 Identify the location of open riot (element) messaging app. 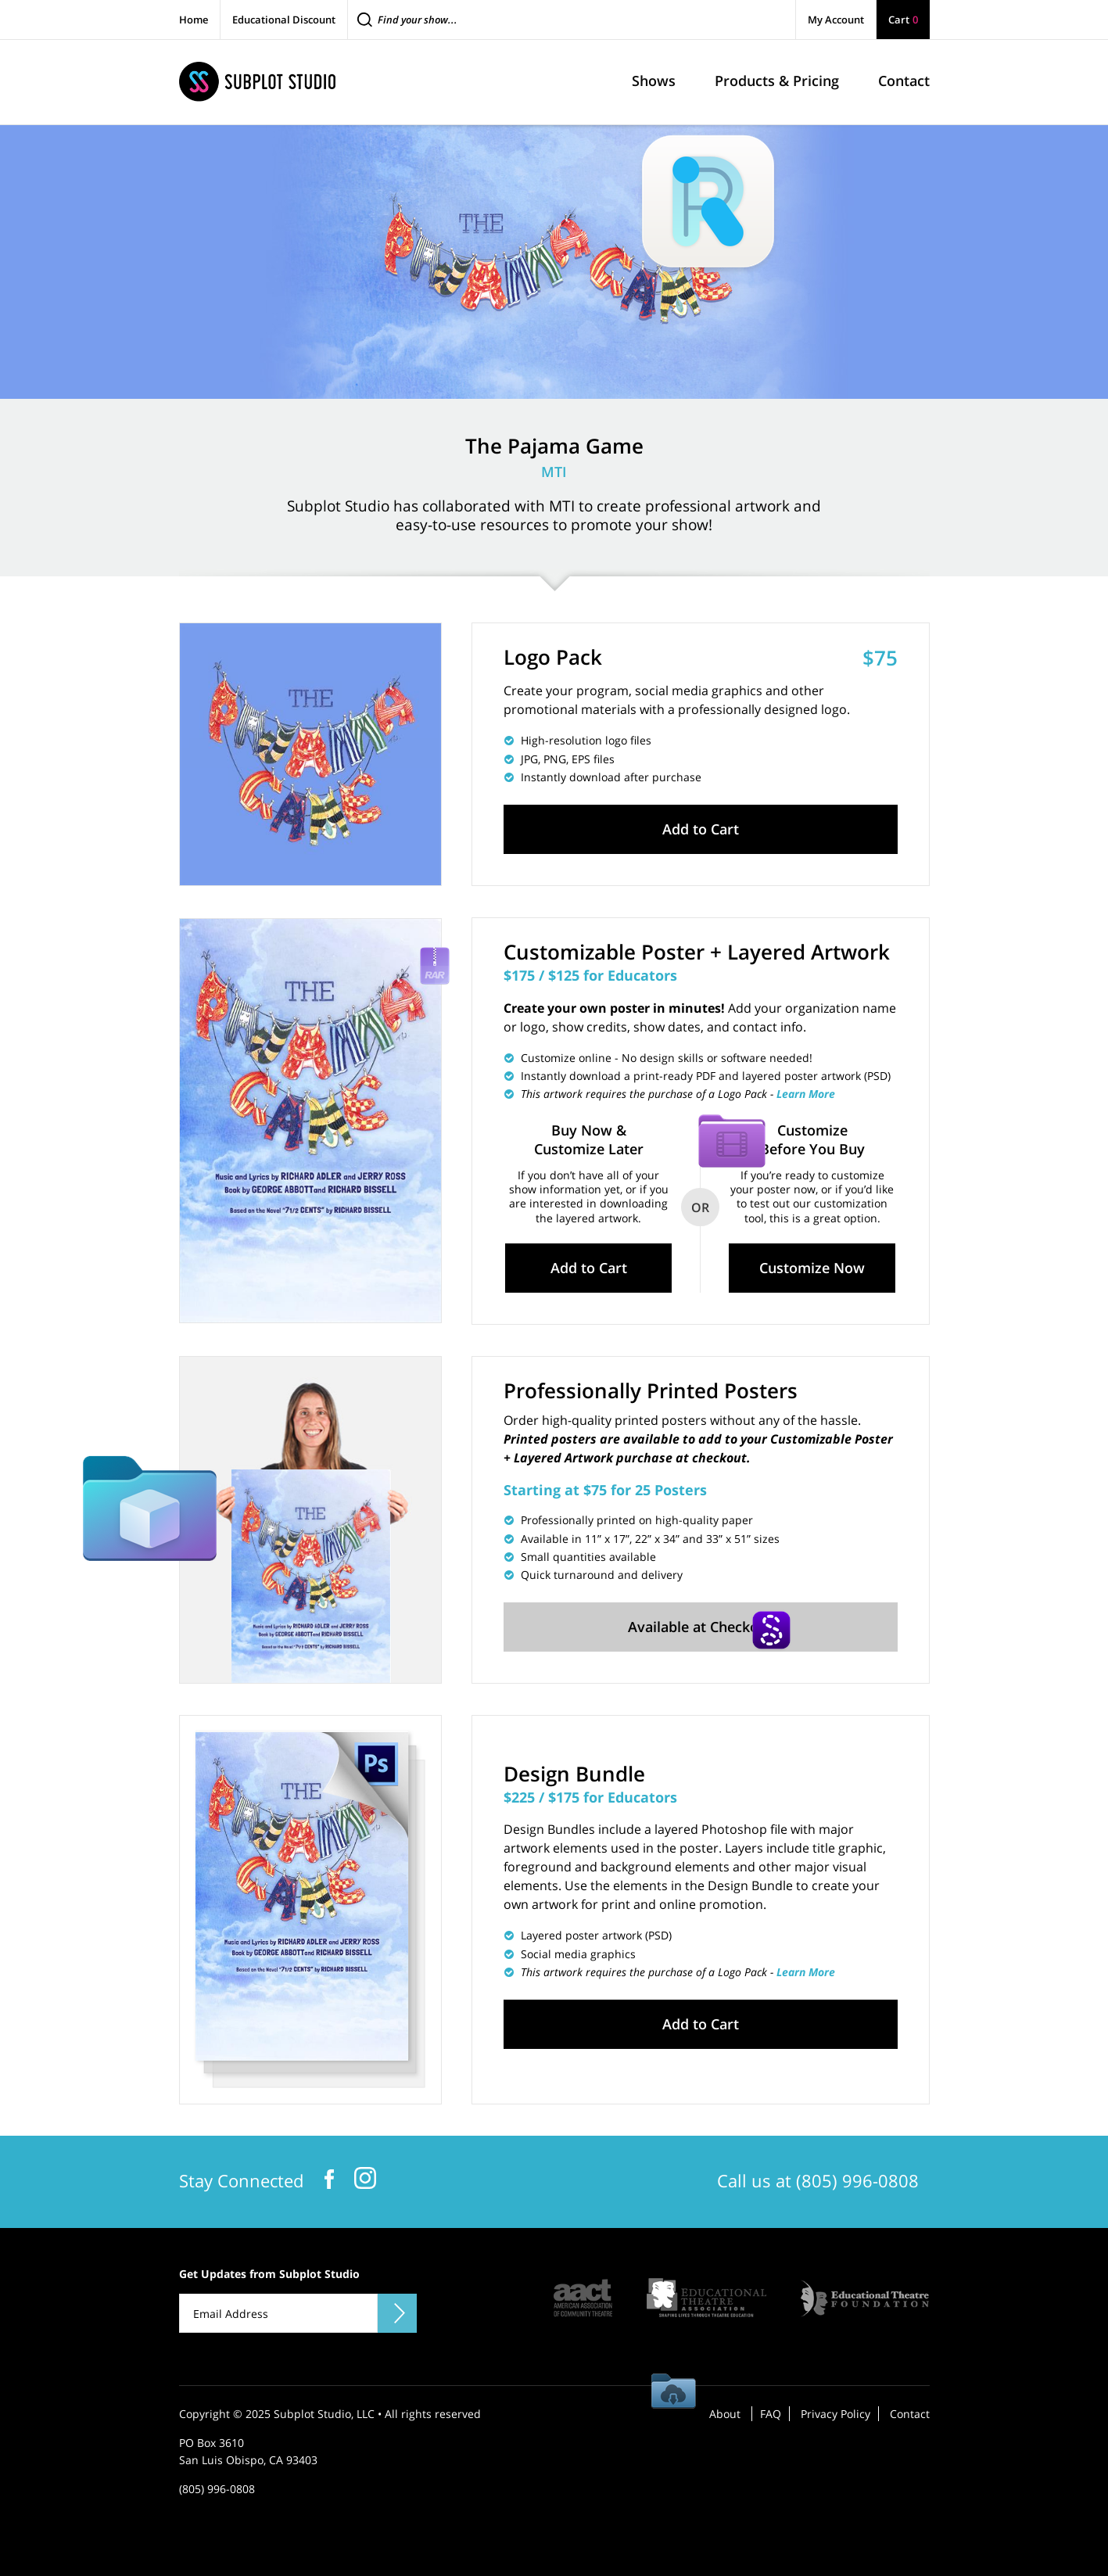
(708, 201).